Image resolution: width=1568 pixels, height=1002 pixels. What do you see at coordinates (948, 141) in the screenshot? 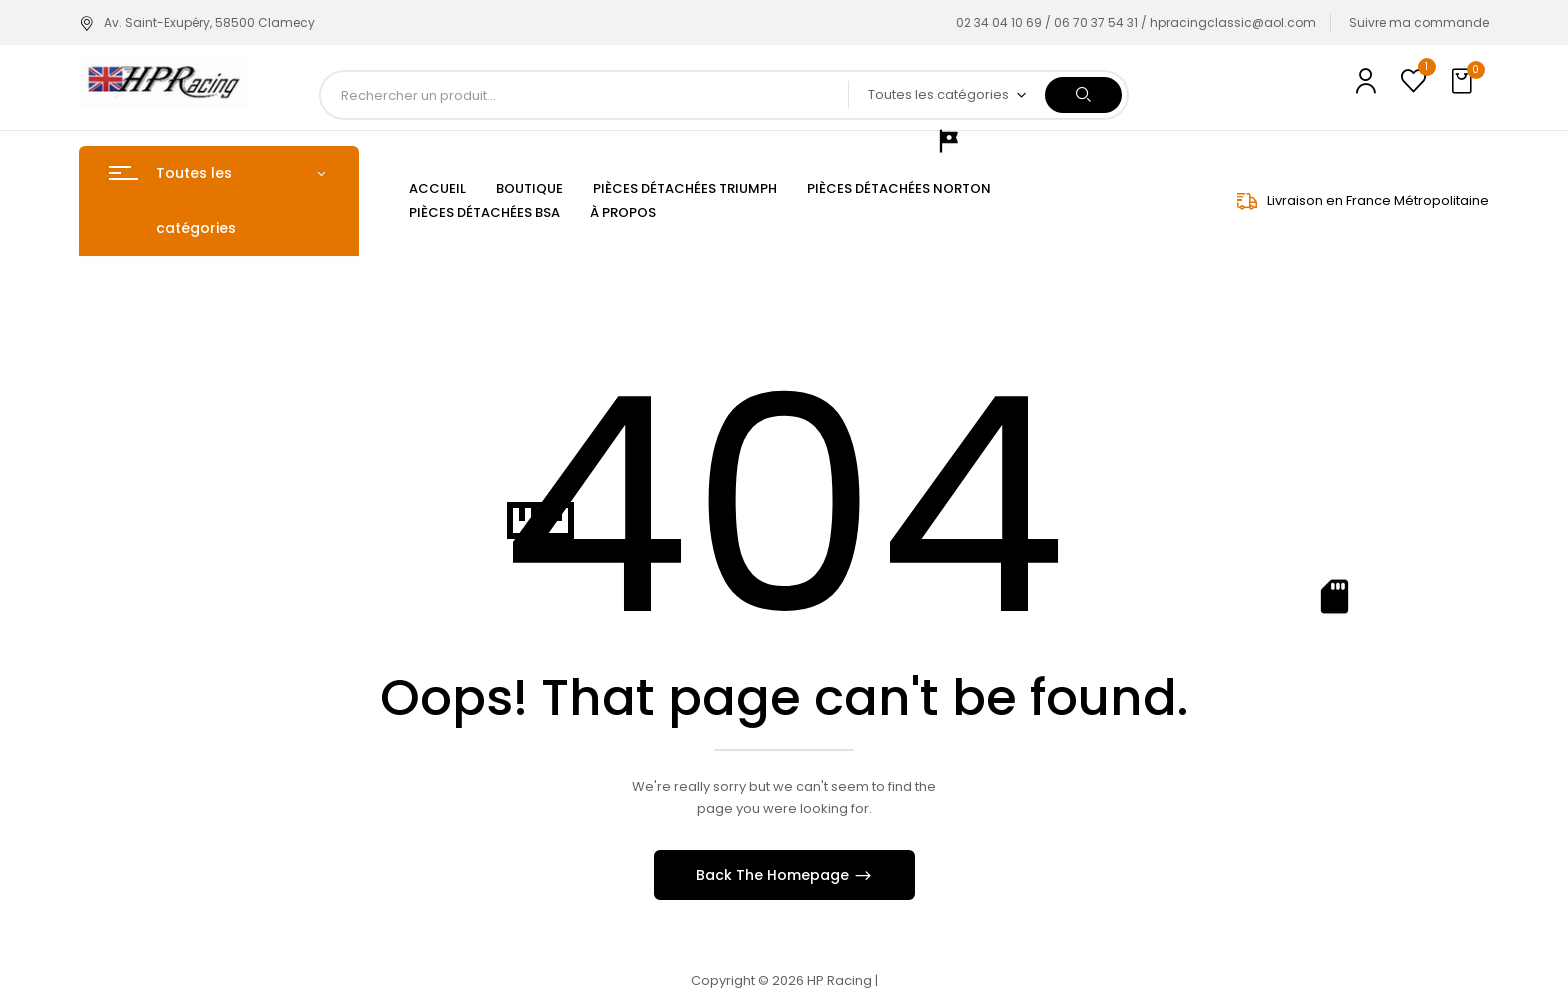
I see `start a guided tour or walkthrough` at bounding box center [948, 141].